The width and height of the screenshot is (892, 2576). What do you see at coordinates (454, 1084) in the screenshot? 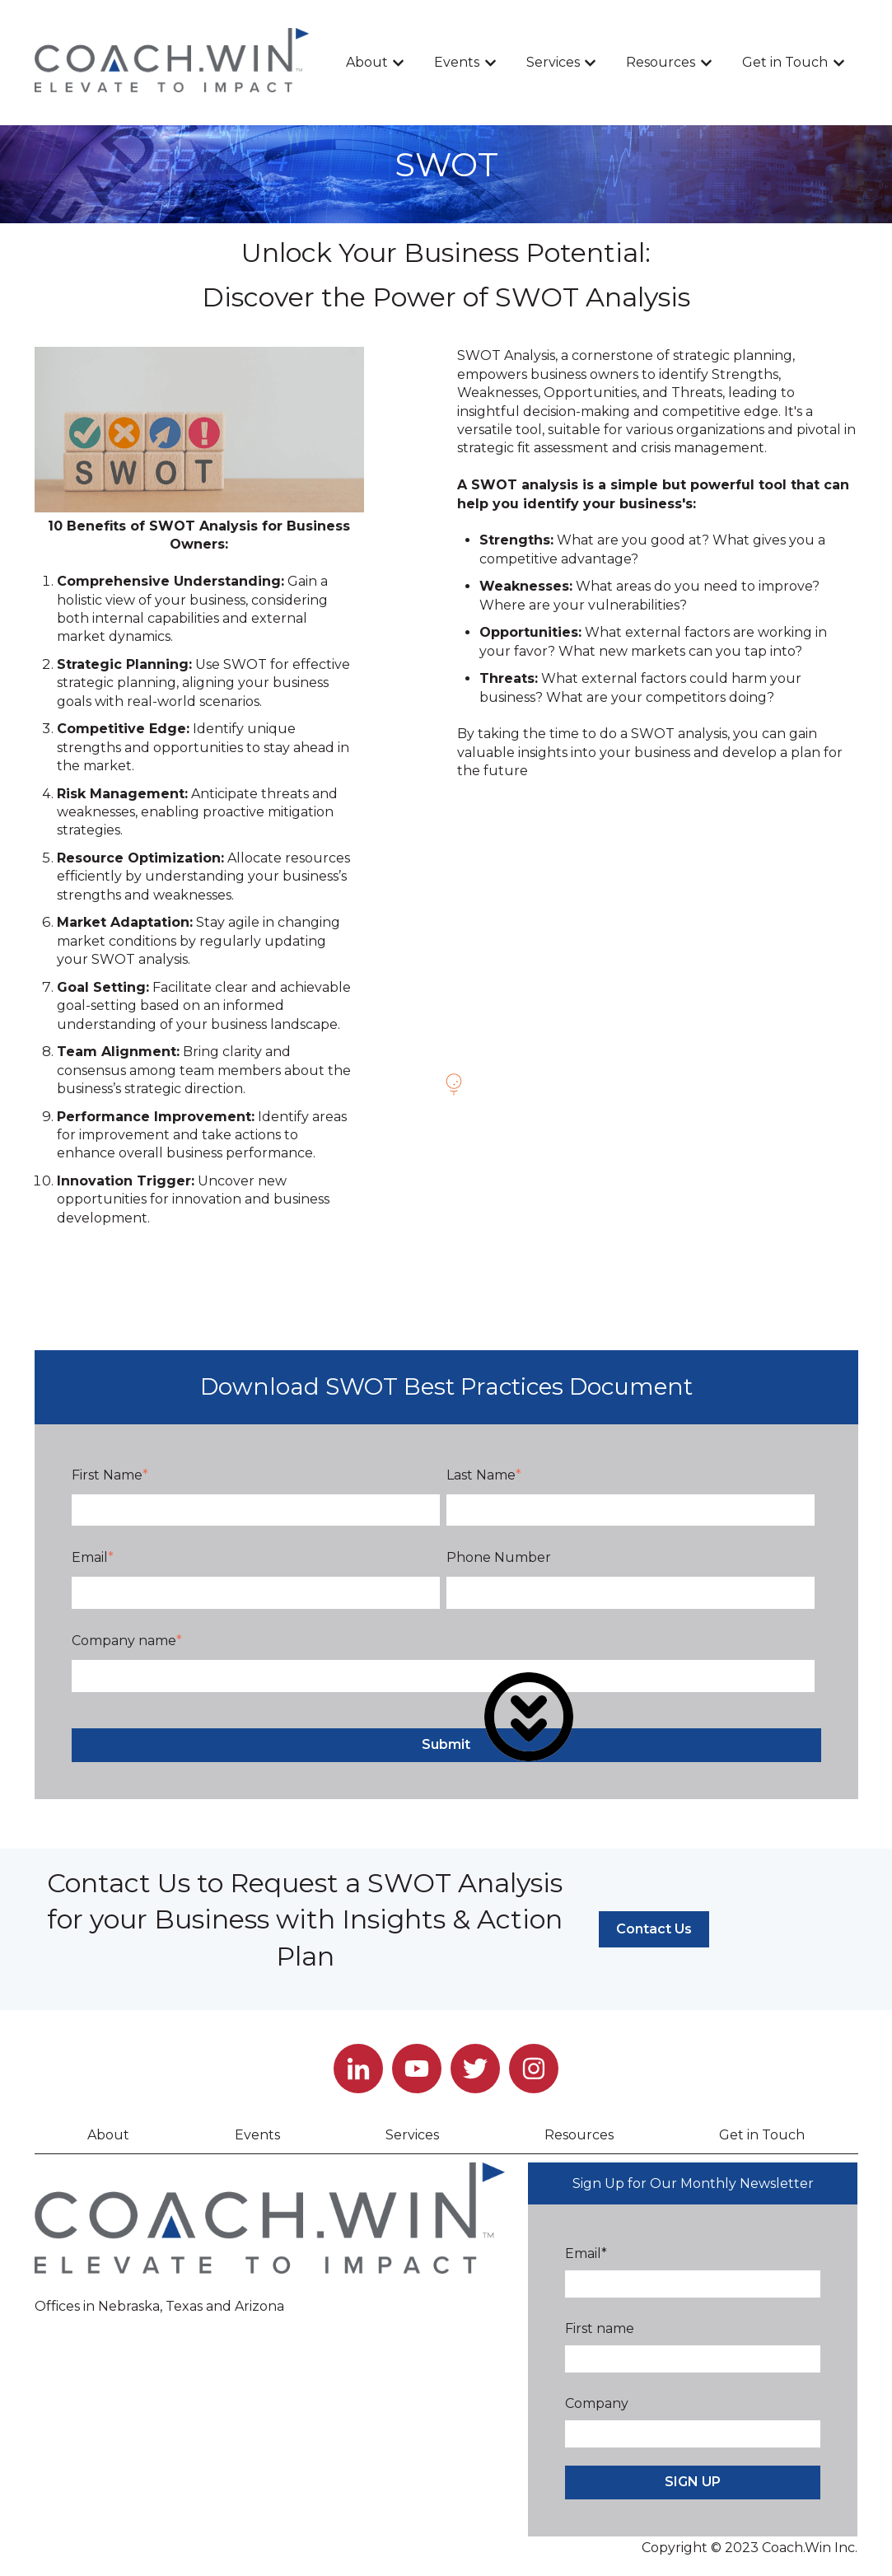
I see `access golf-related features or sports content` at bounding box center [454, 1084].